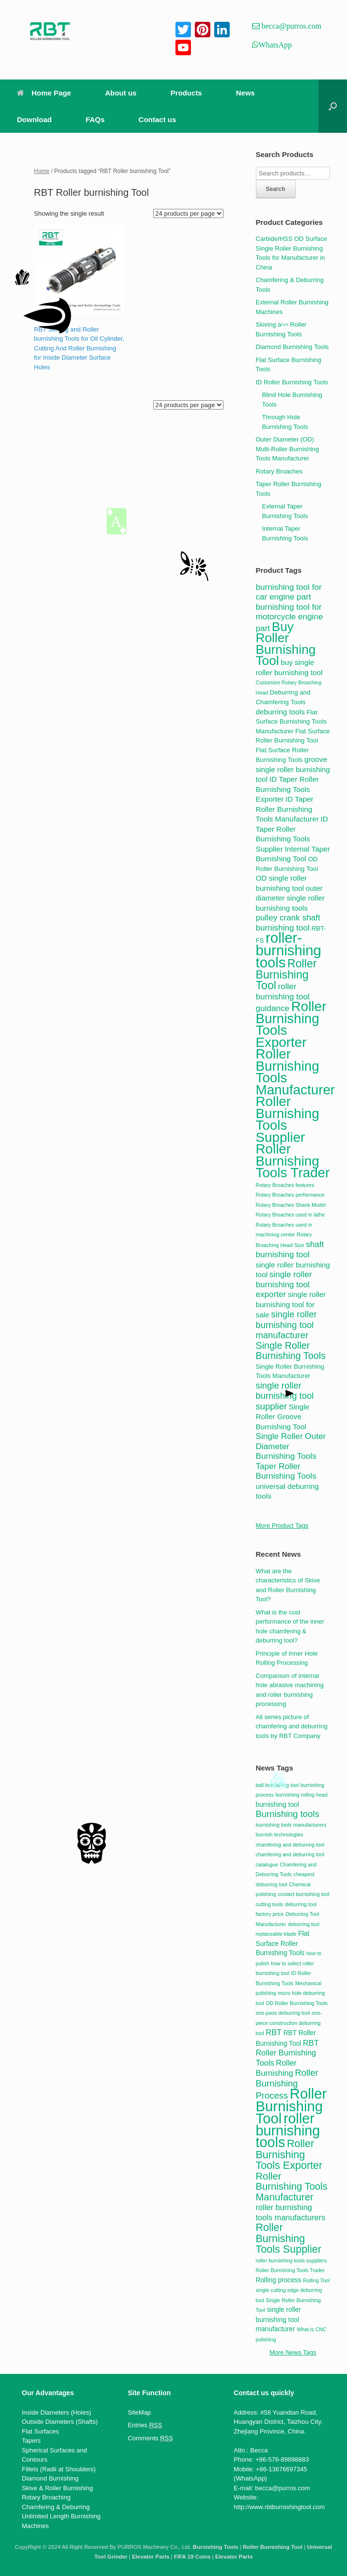 The image size is (347, 2576). What do you see at coordinates (193, 566) in the screenshot?
I see `access garden or nature-themed game content` at bounding box center [193, 566].